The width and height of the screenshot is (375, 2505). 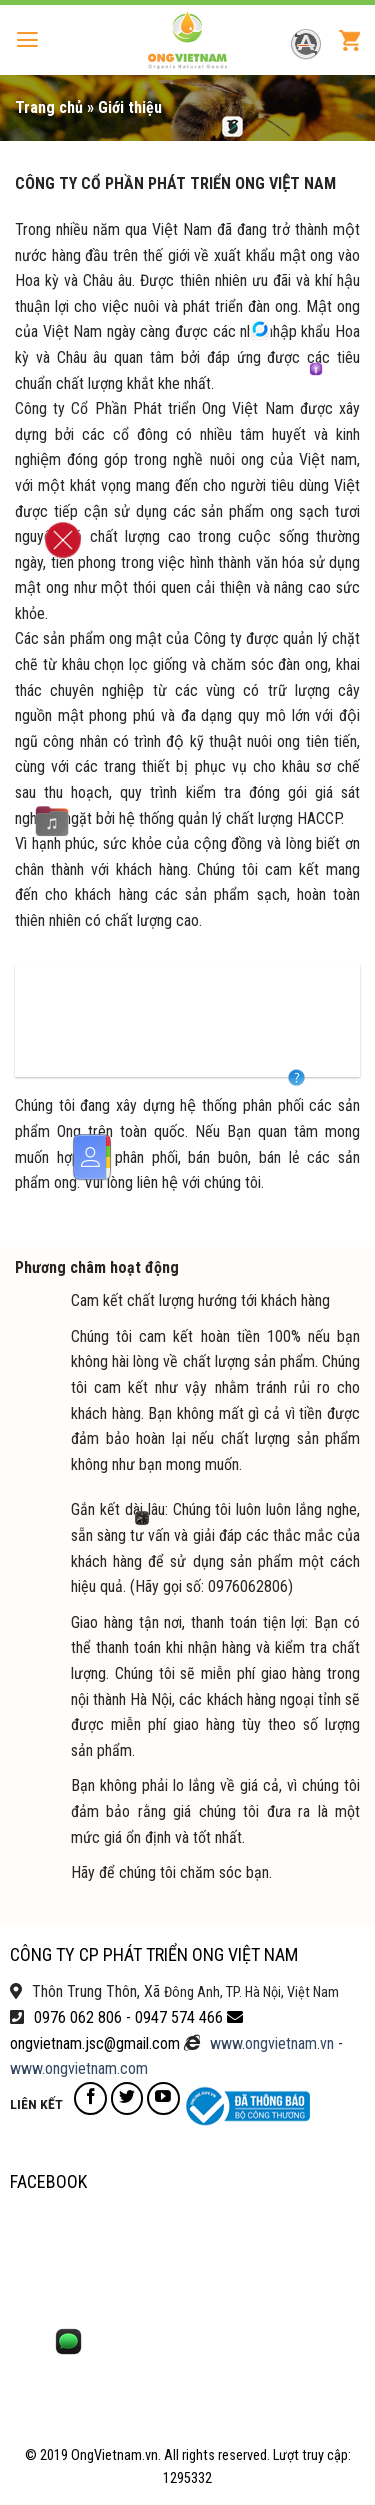 I want to click on open the contacts app, so click(x=92, y=1157).